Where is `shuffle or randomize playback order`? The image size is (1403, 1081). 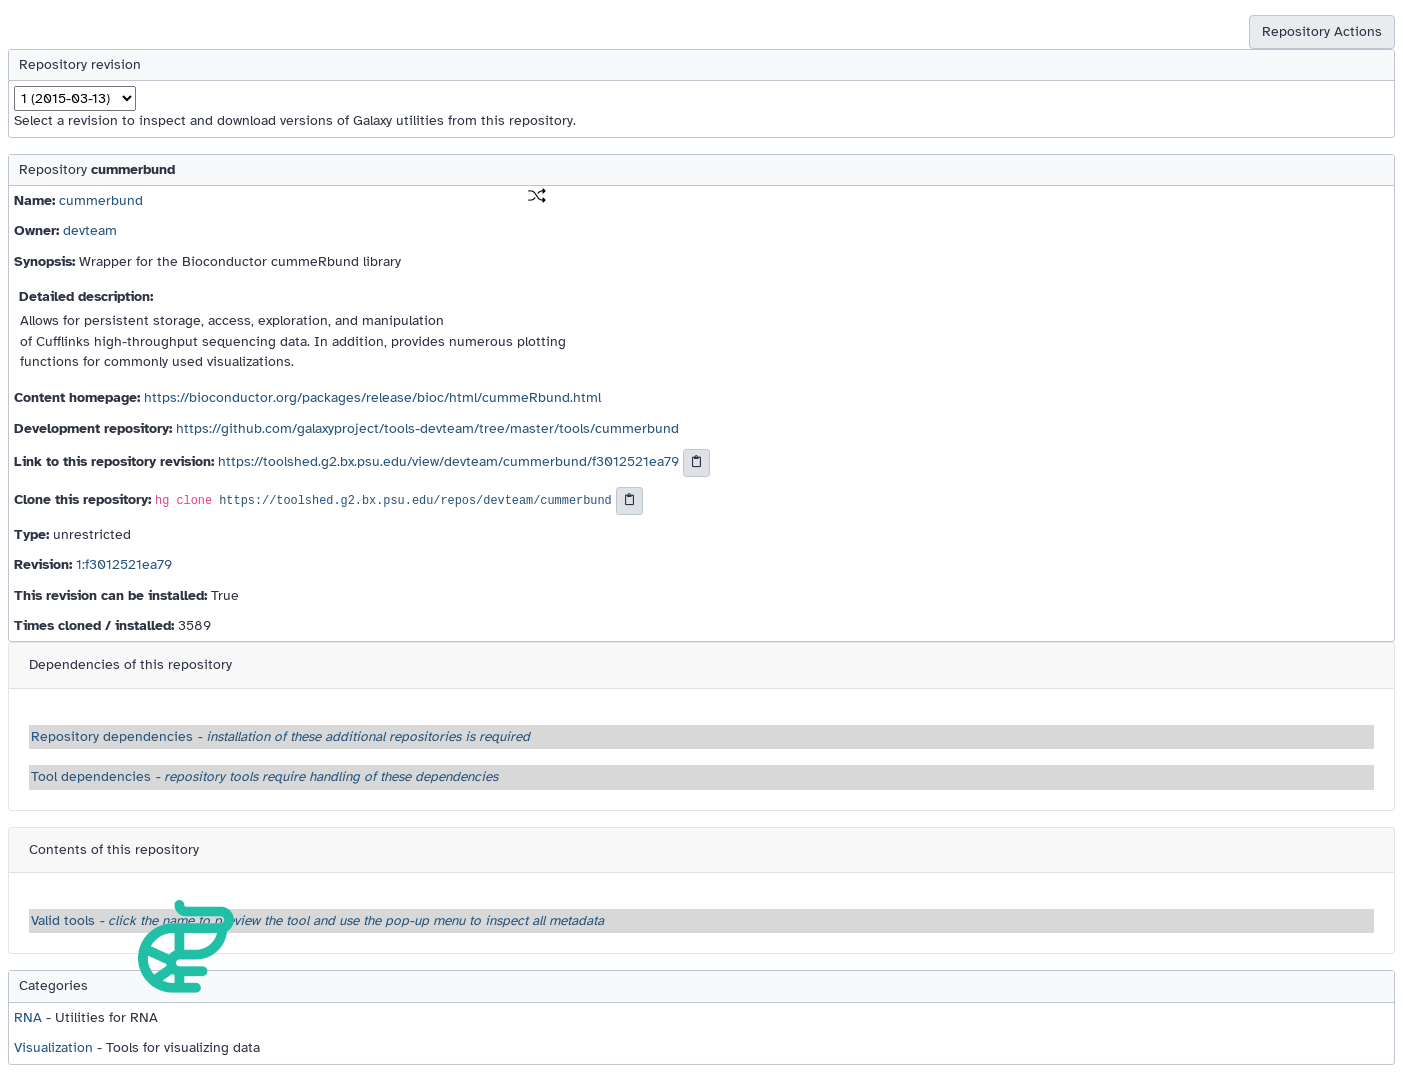 shuffle or randomize playback order is located at coordinates (536, 195).